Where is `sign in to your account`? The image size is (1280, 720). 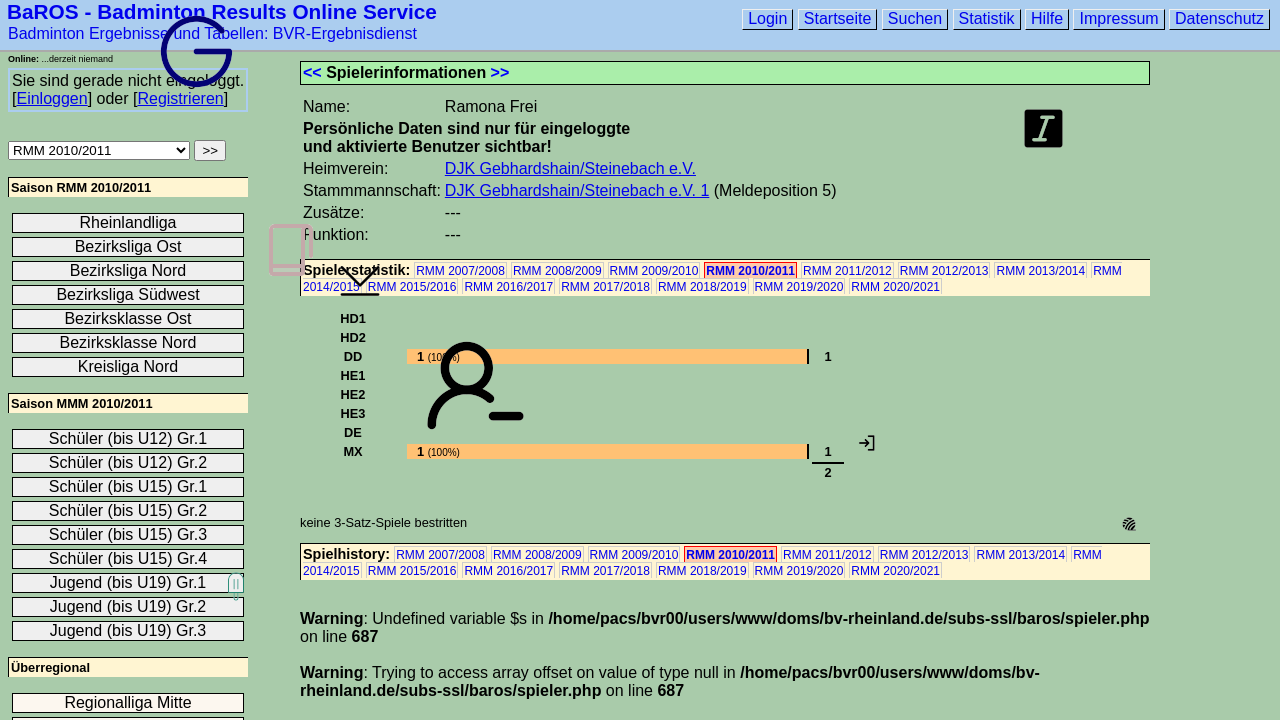 sign in to your account is located at coordinates (868, 443).